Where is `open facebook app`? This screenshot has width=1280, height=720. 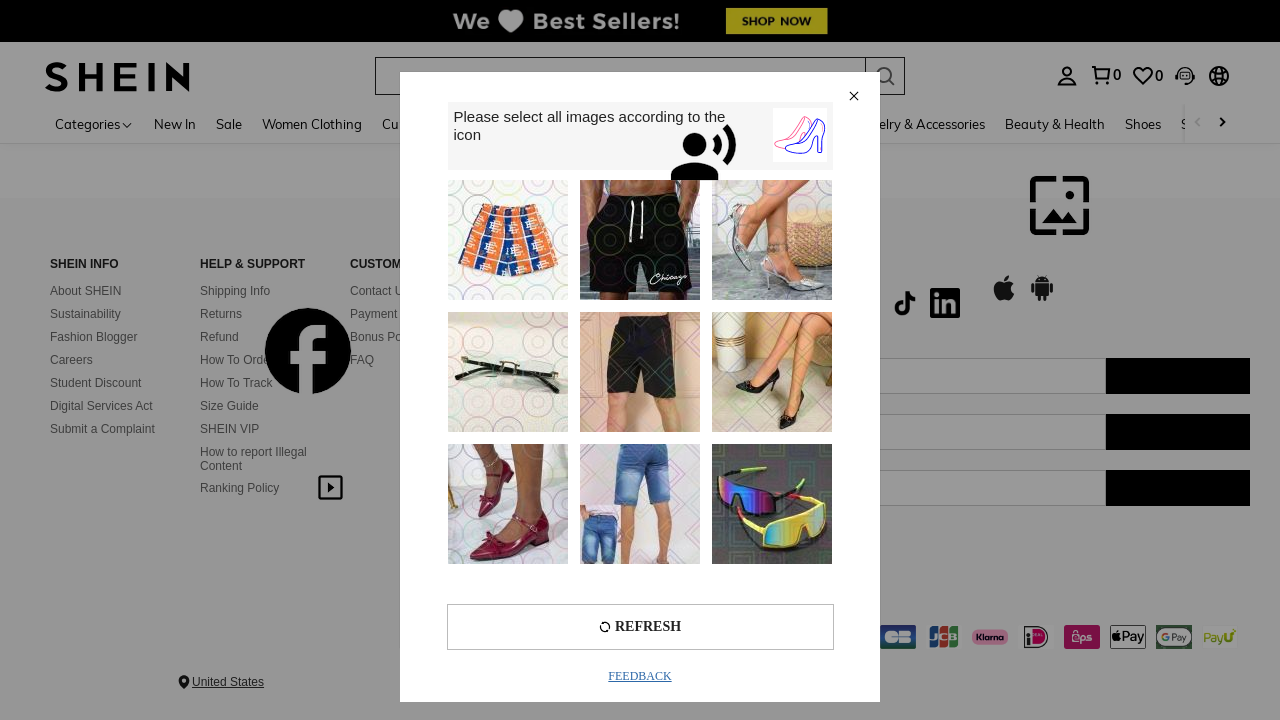 open facebook app is located at coordinates (308, 351).